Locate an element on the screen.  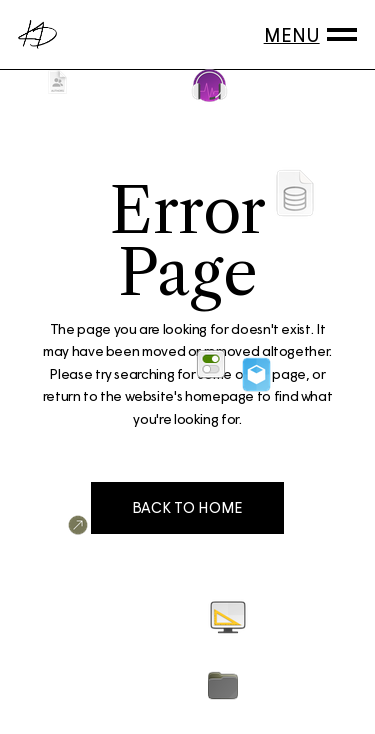
open system tweaks or settings customization is located at coordinates (211, 364).